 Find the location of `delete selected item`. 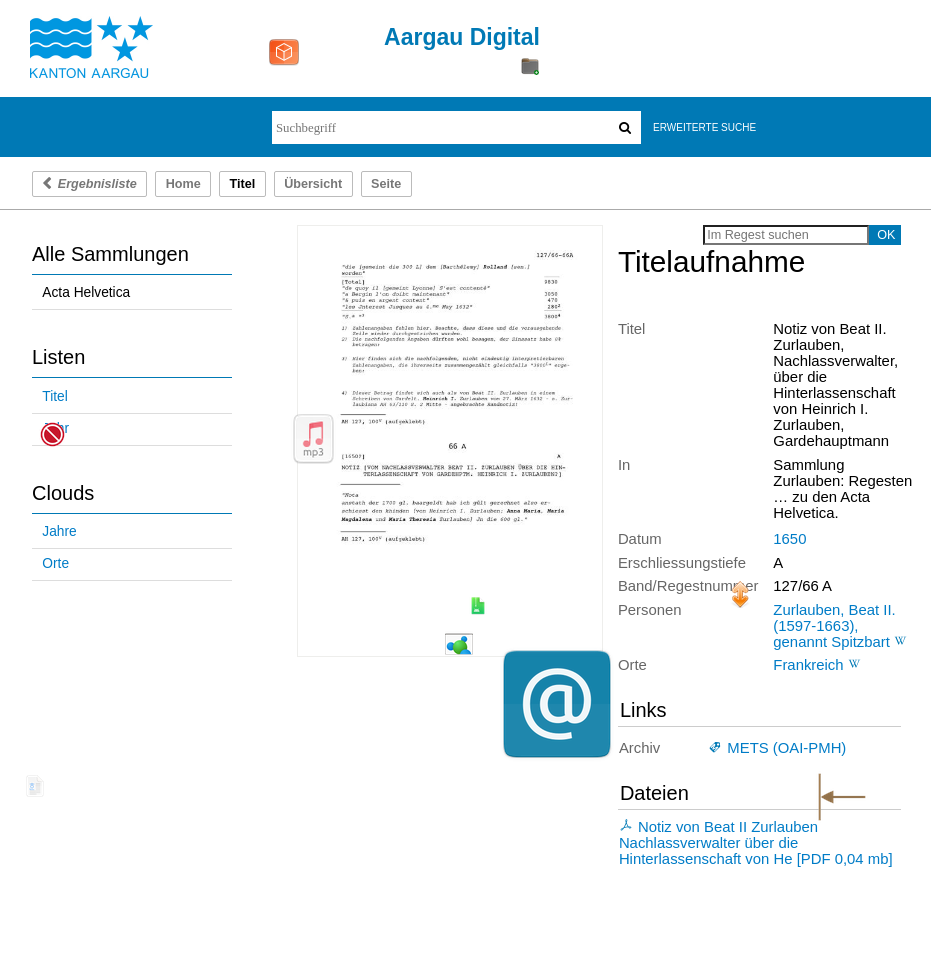

delete selected item is located at coordinates (52, 434).